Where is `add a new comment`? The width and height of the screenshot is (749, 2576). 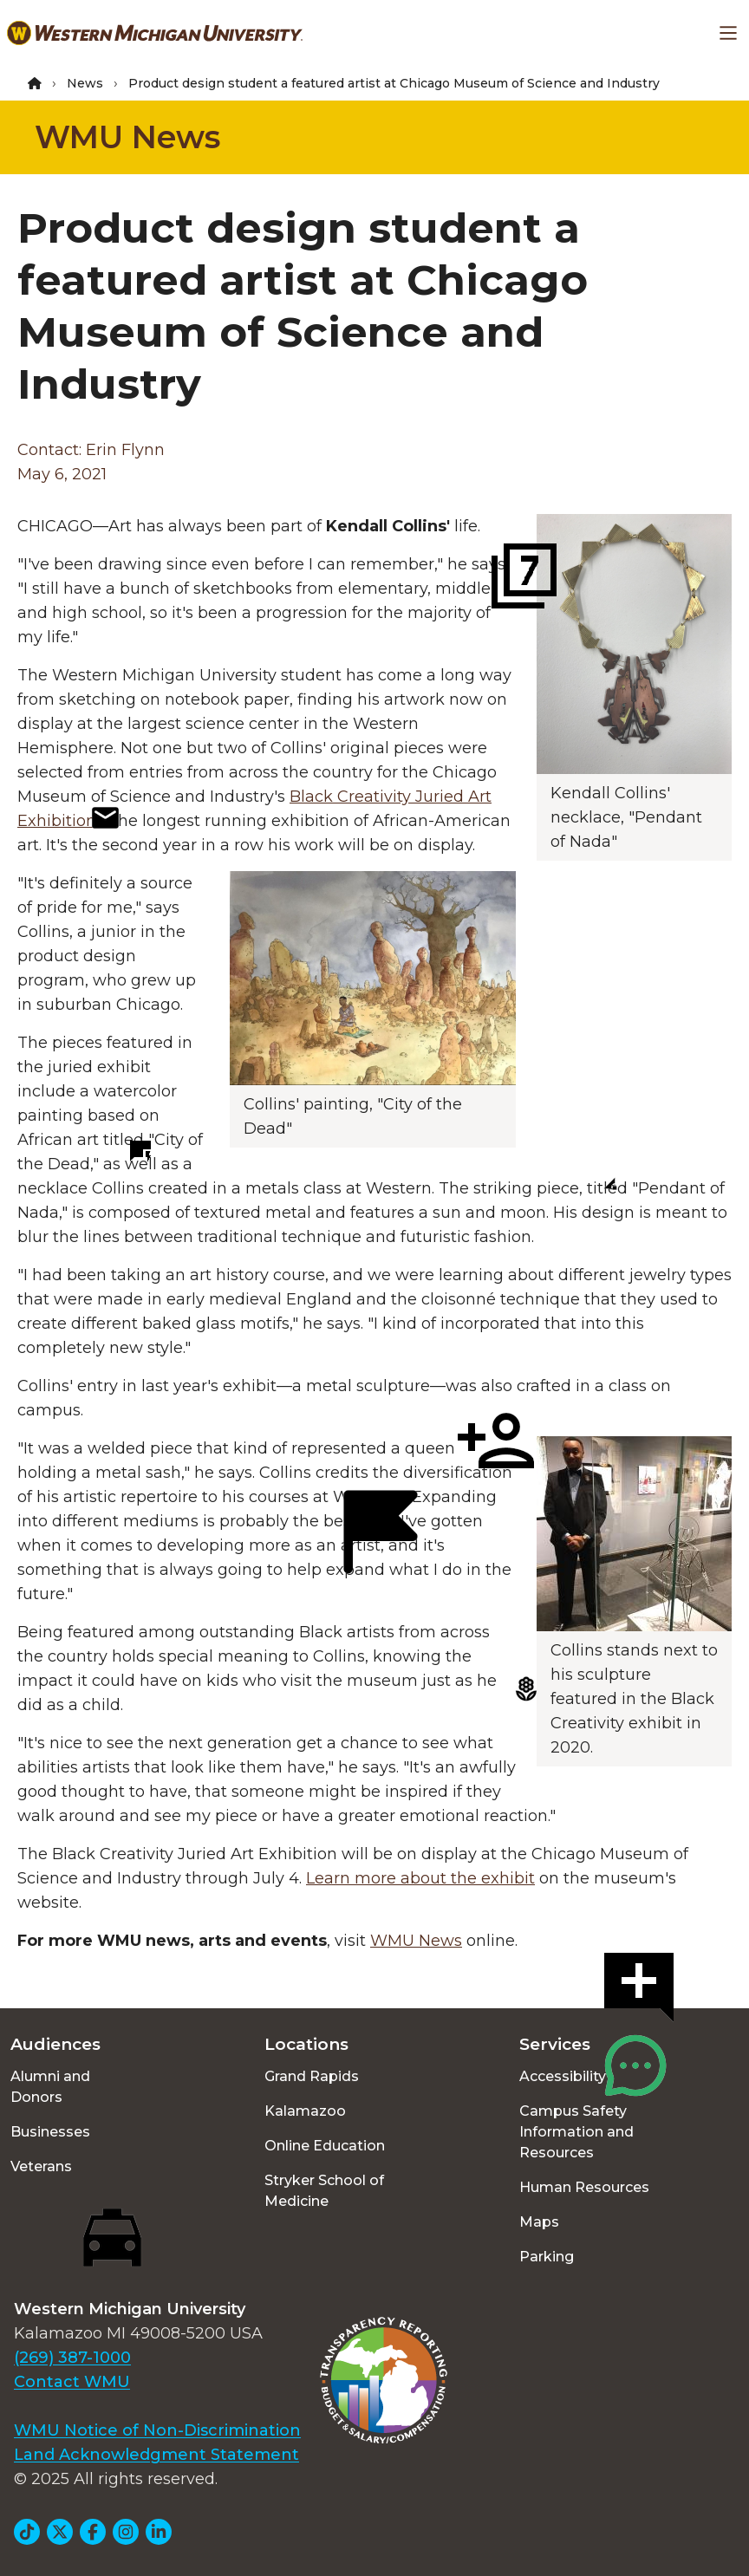 add a new comment is located at coordinates (639, 1987).